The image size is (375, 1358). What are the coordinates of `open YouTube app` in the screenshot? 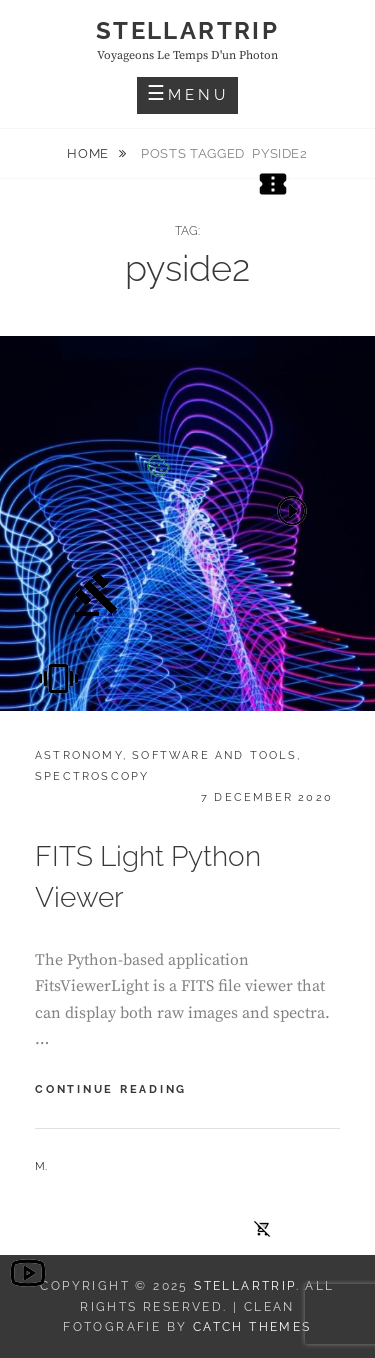 It's located at (28, 1273).